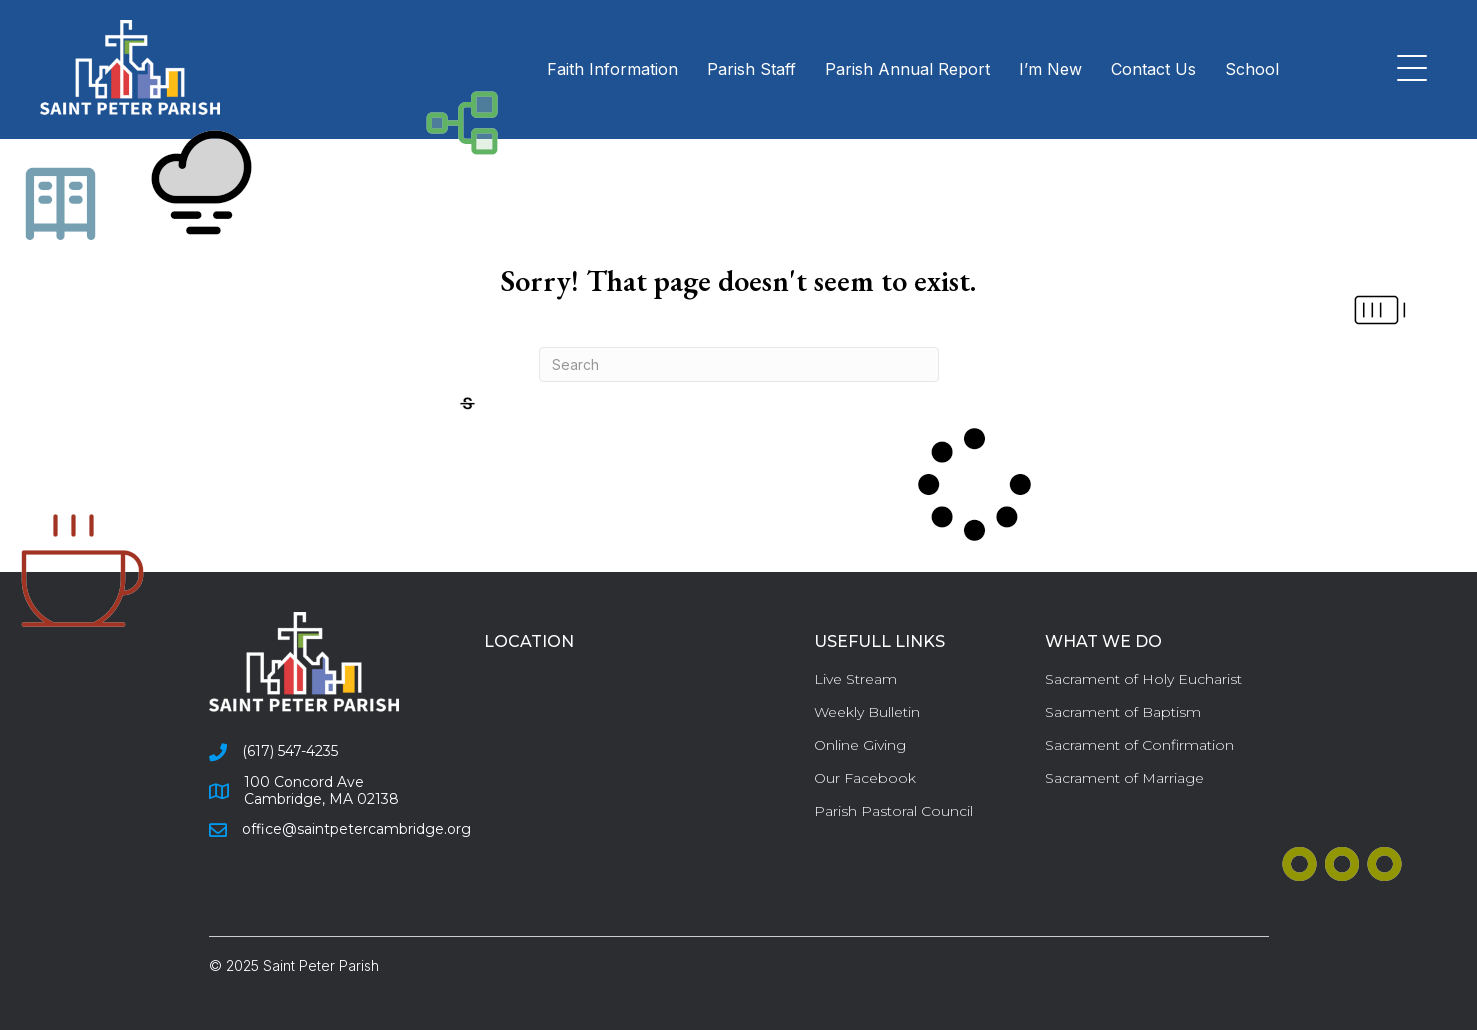 The width and height of the screenshot is (1477, 1030). What do you see at coordinates (60, 202) in the screenshot?
I see `access storage lockers` at bounding box center [60, 202].